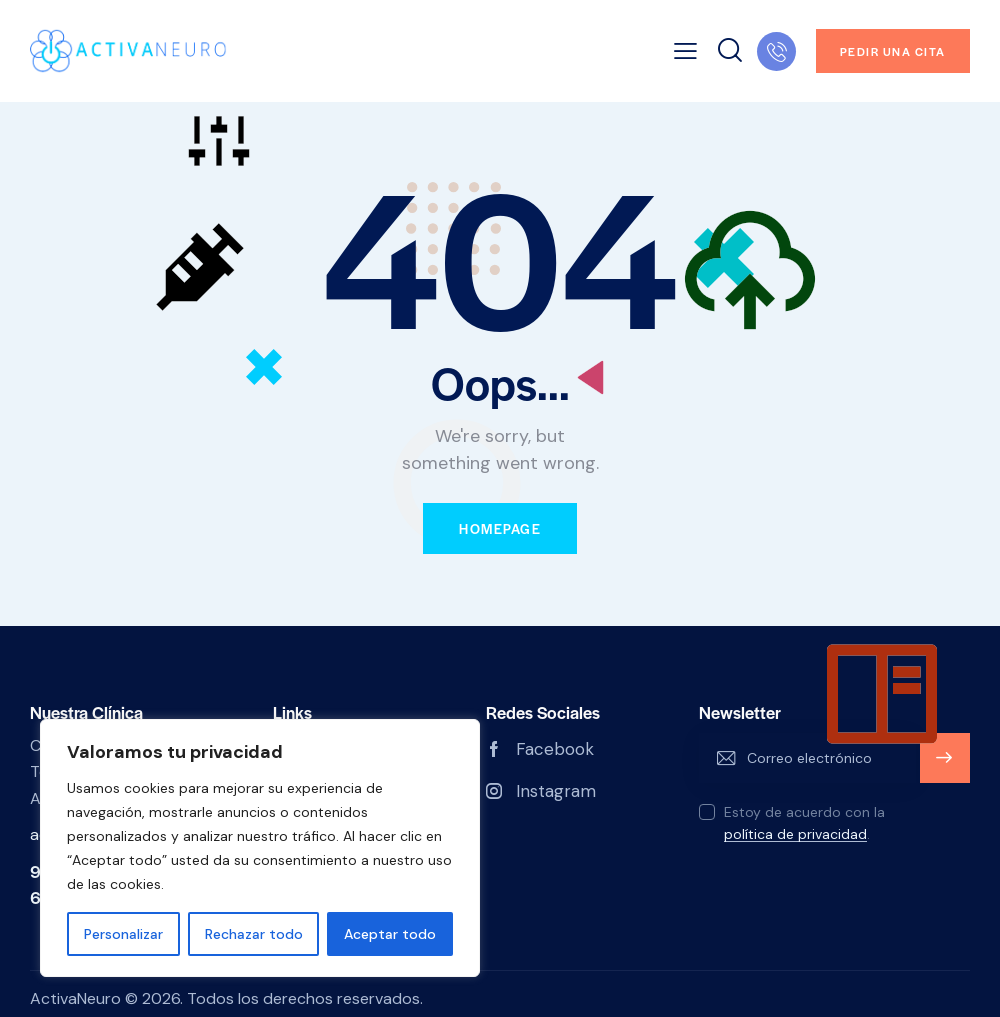 The height and width of the screenshot is (1017, 1000). Describe the element at coordinates (750, 270) in the screenshot. I see `upload file to cloud storage` at that location.